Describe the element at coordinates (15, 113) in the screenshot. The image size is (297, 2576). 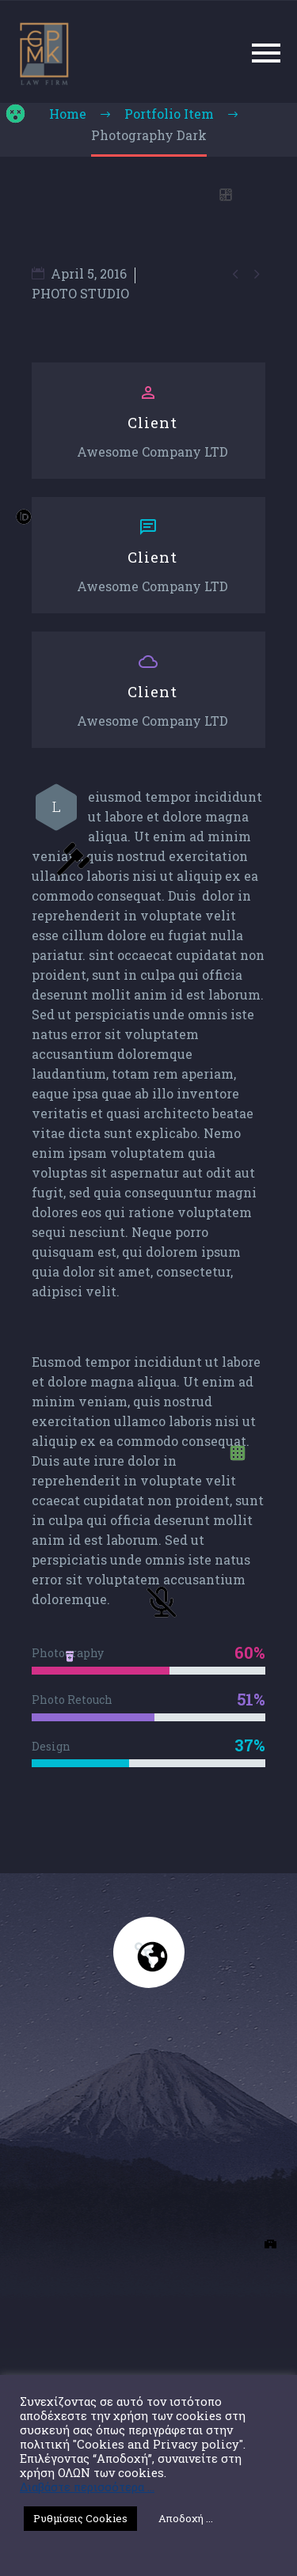
I see `indicates a confused or overwhelmed state` at that location.